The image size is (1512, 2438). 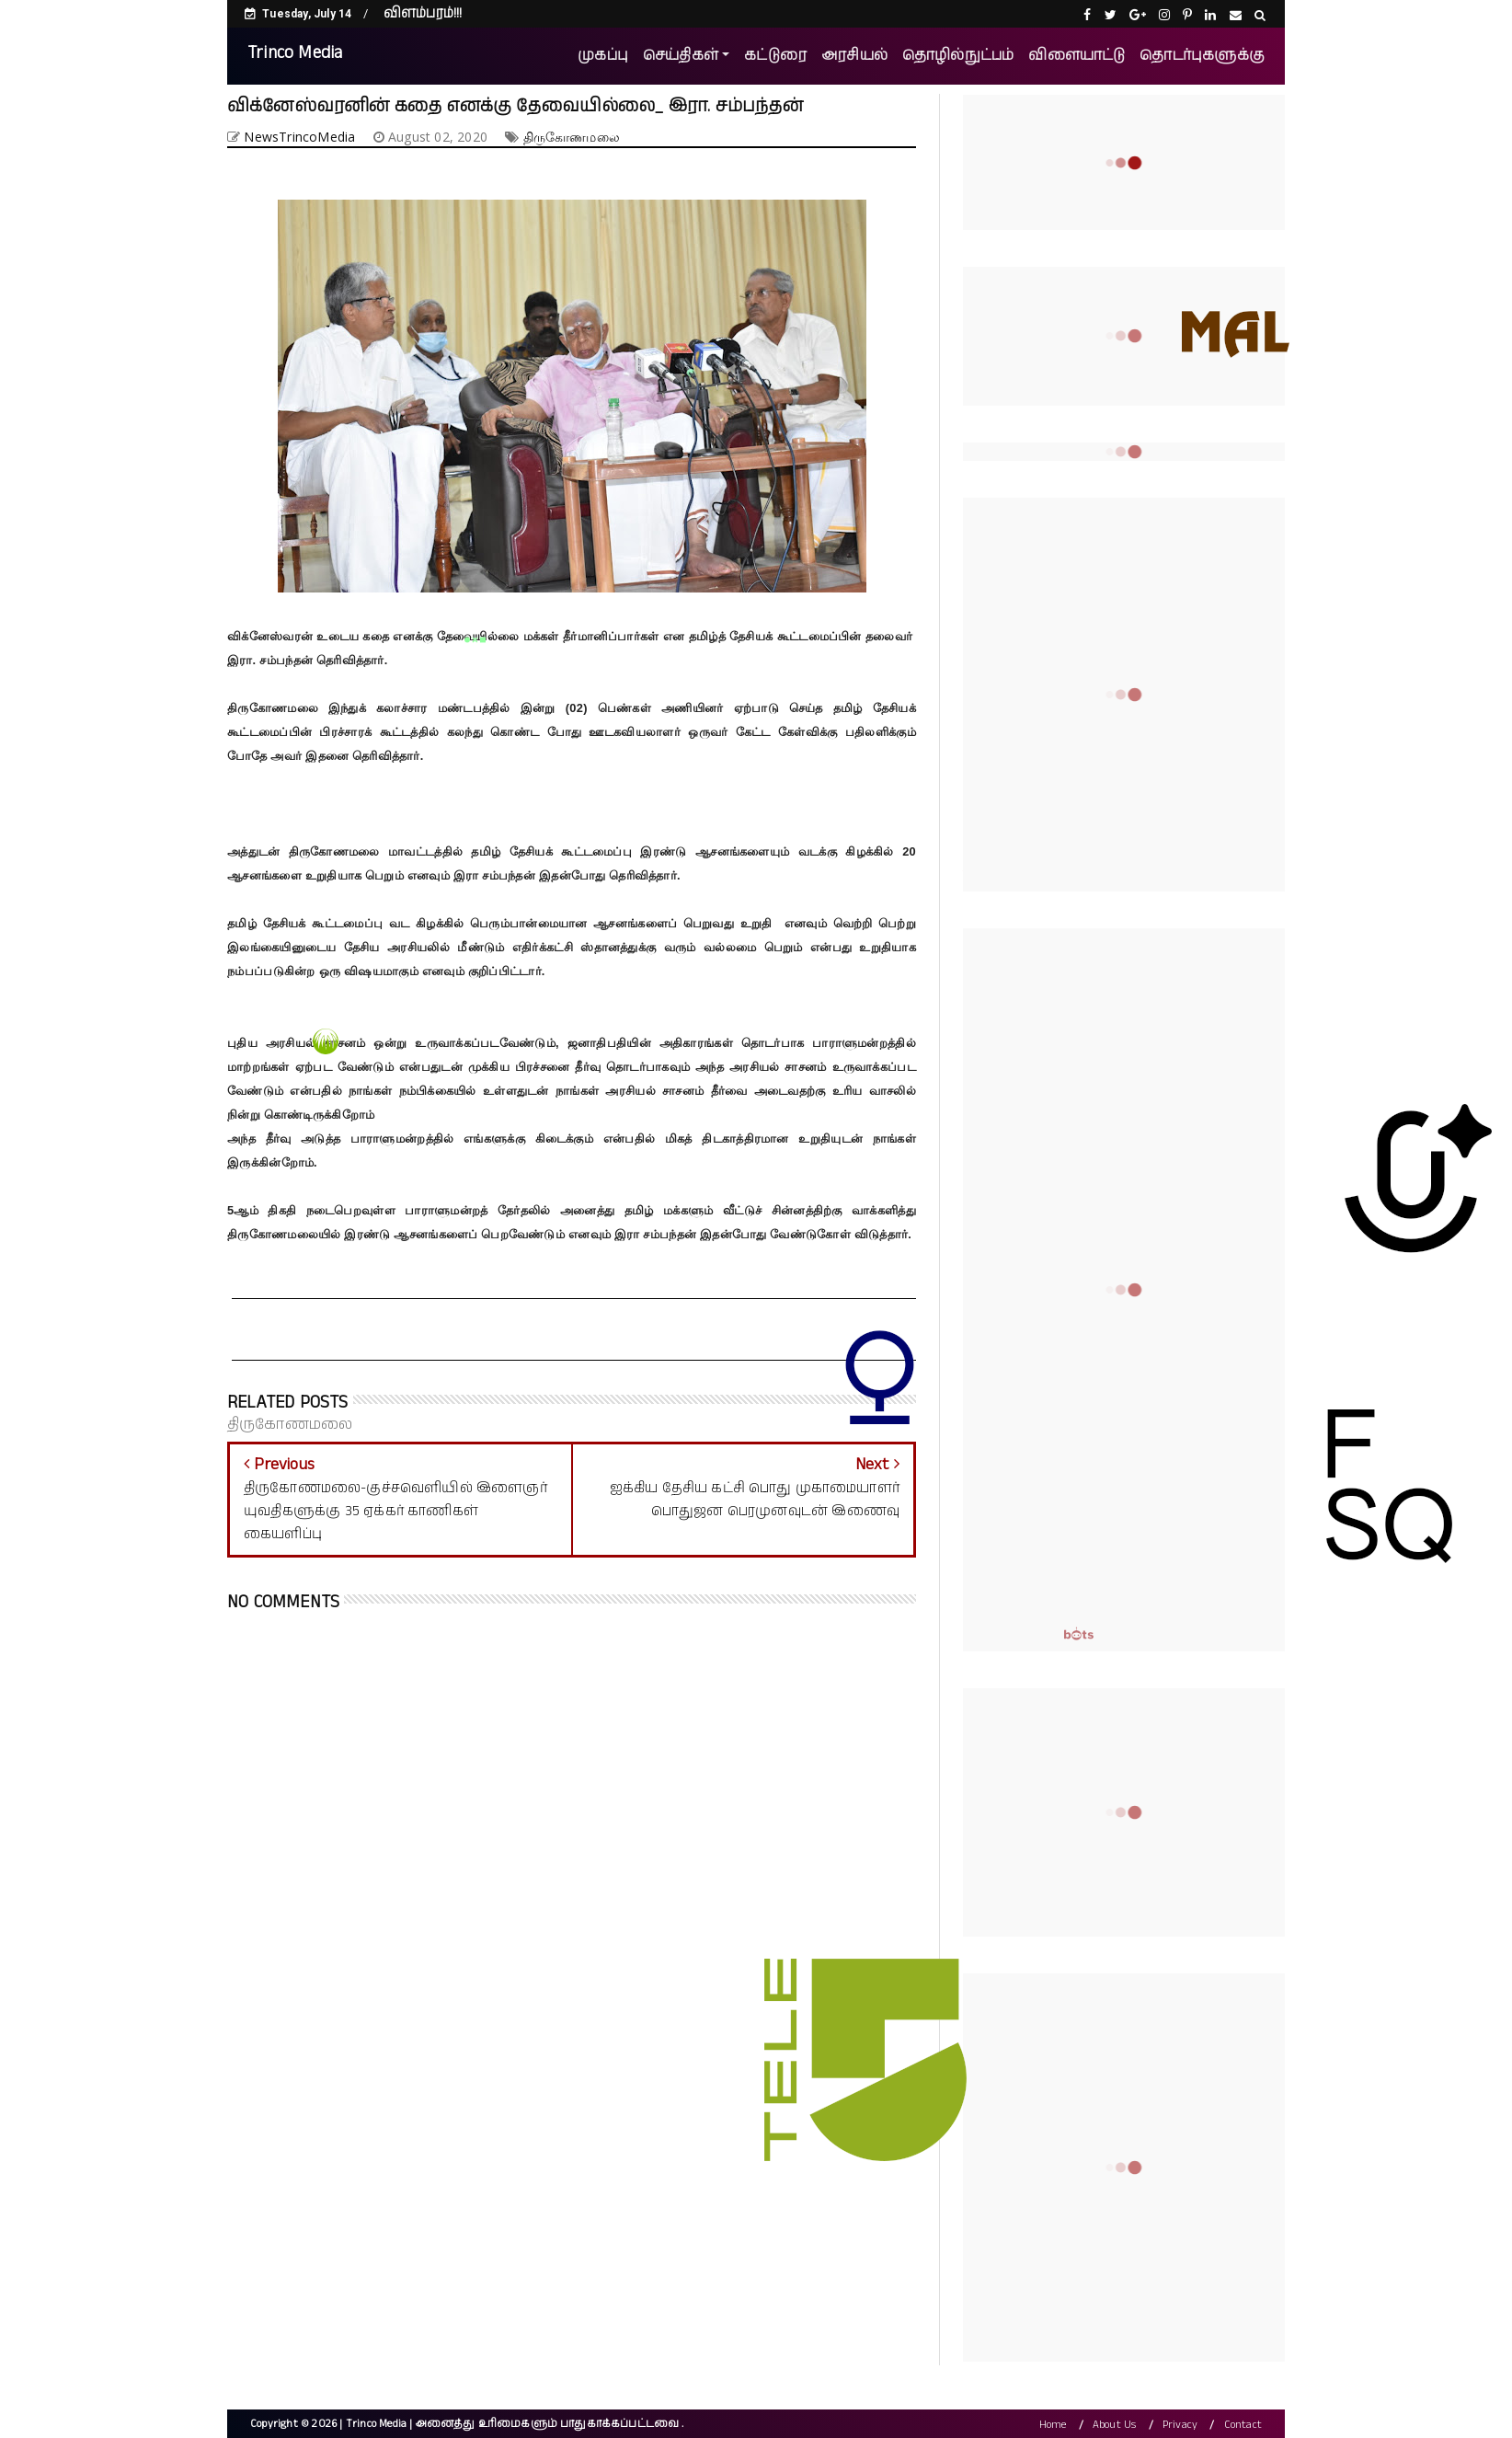 What do you see at coordinates (1389, 1486) in the screenshot?
I see `open foursquare app` at bounding box center [1389, 1486].